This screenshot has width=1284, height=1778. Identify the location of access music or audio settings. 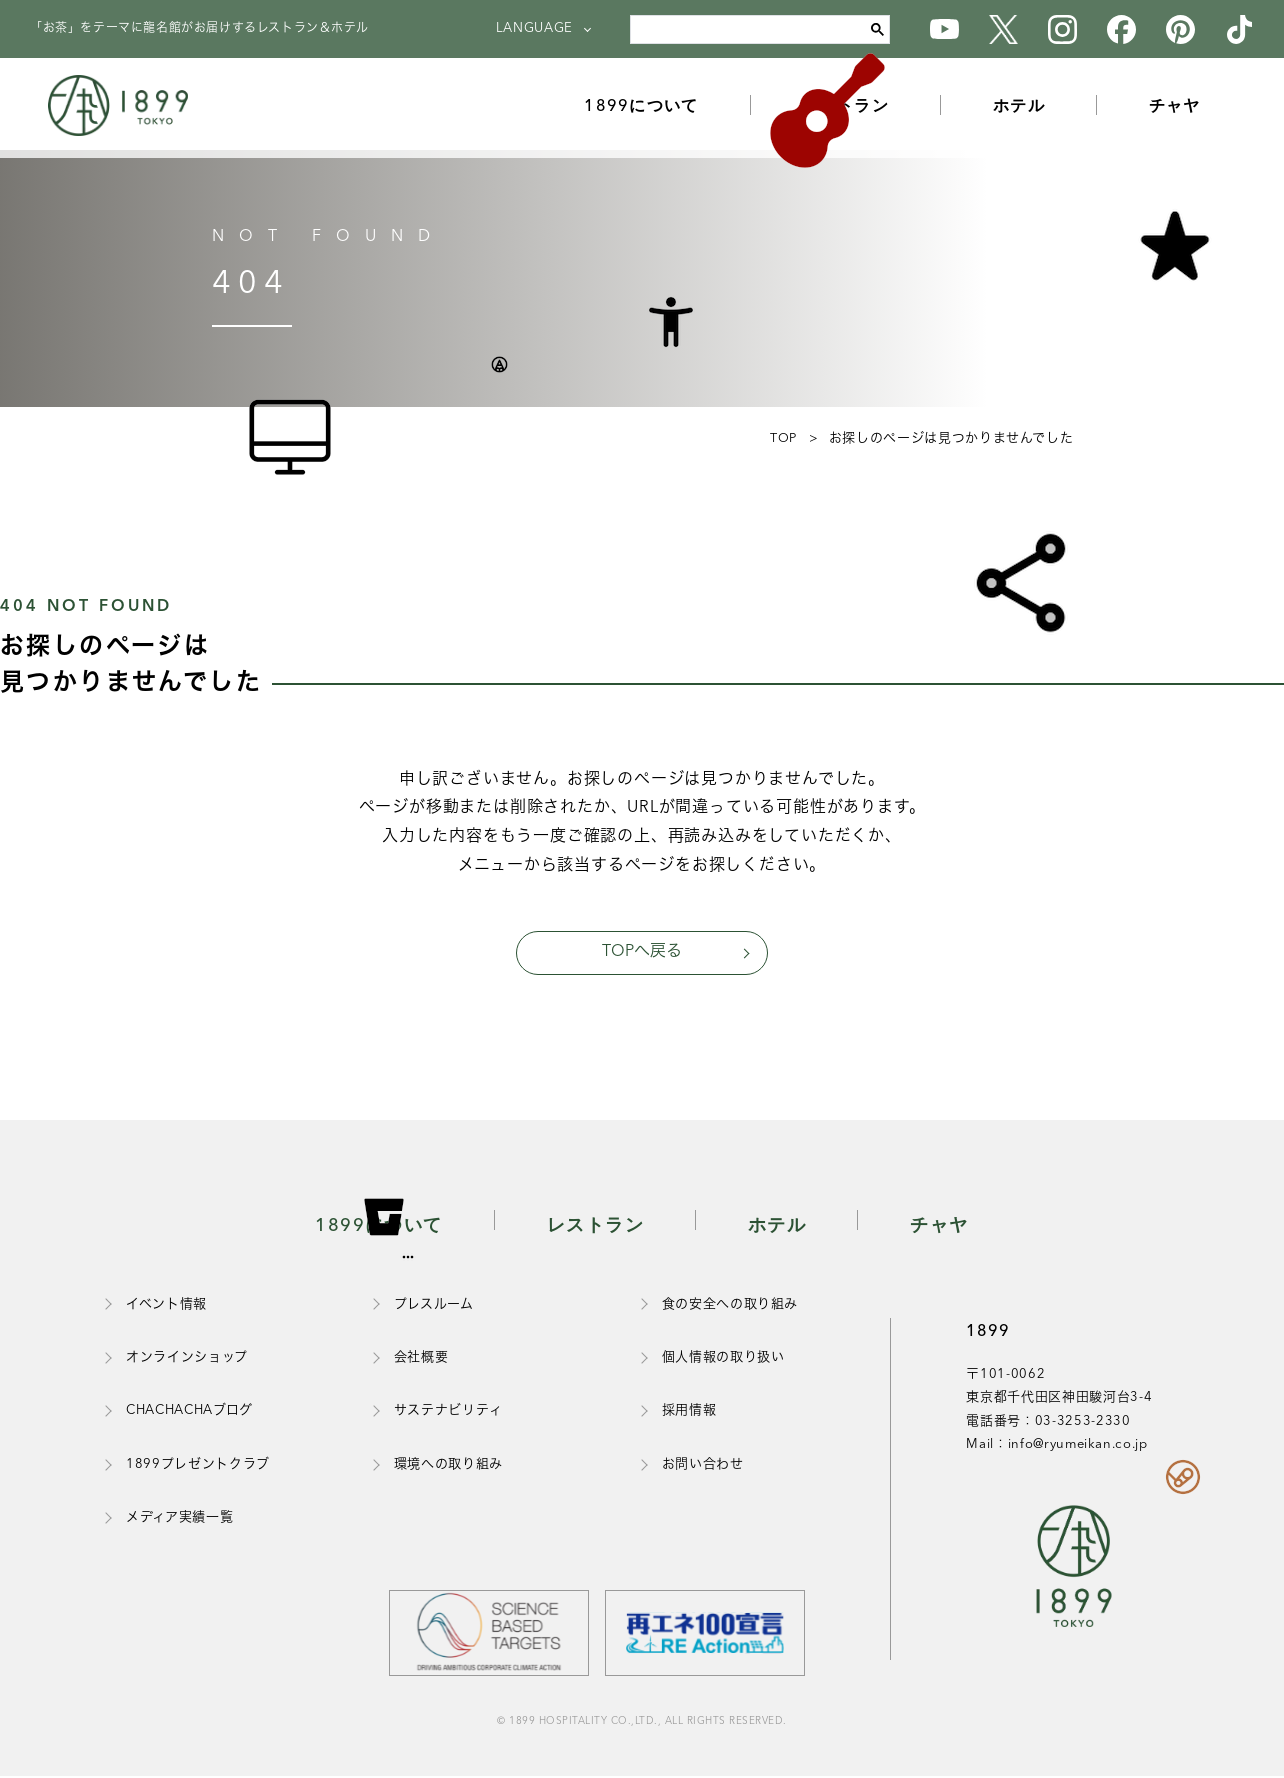
(827, 110).